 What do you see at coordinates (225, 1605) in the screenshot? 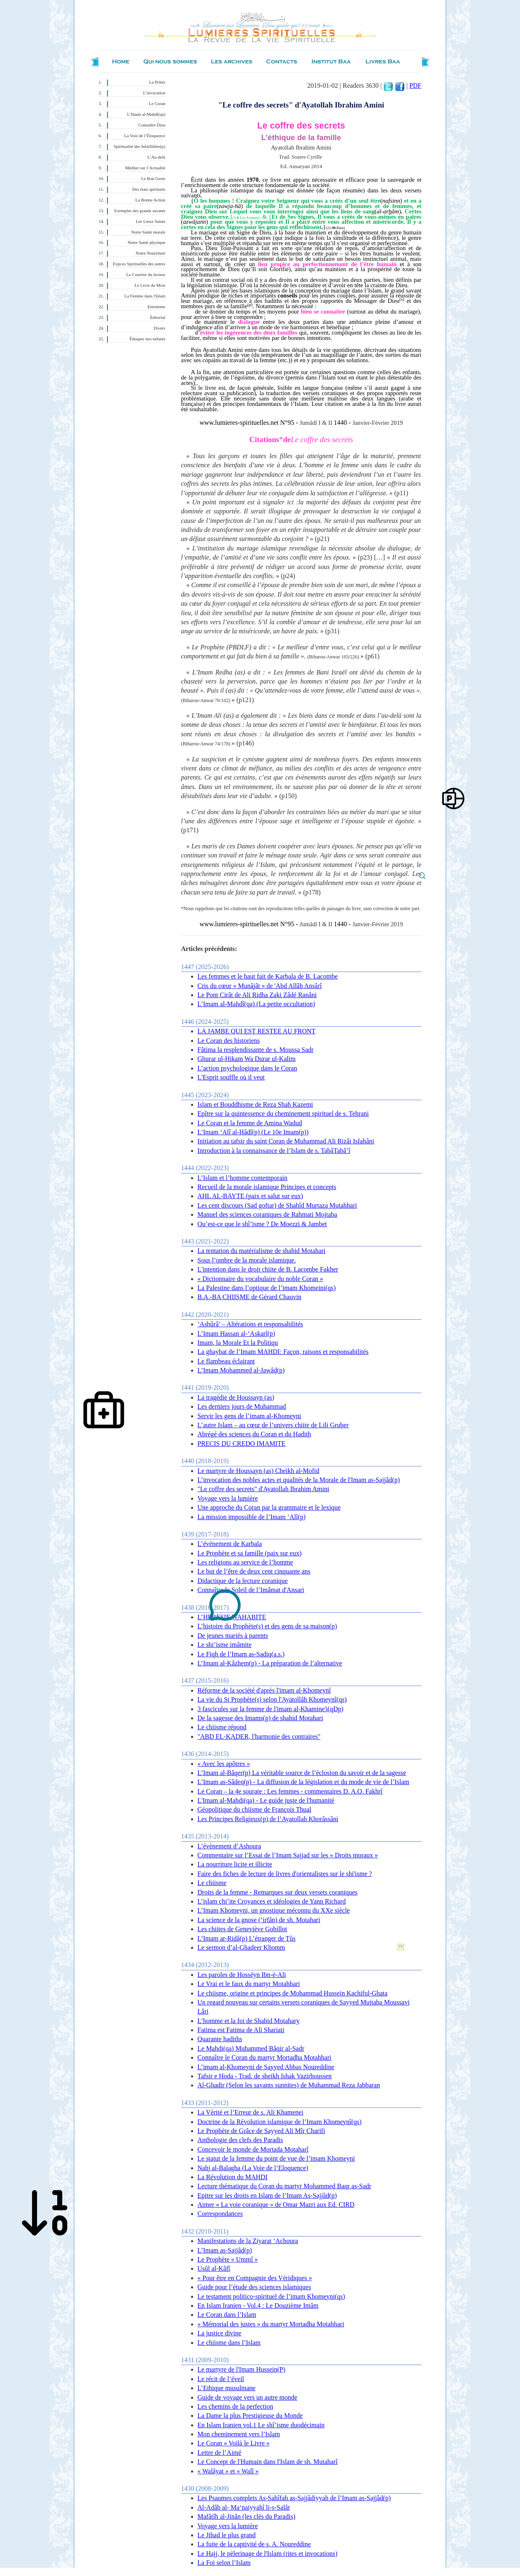
I see `open chat or messaging` at bounding box center [225, 1605].